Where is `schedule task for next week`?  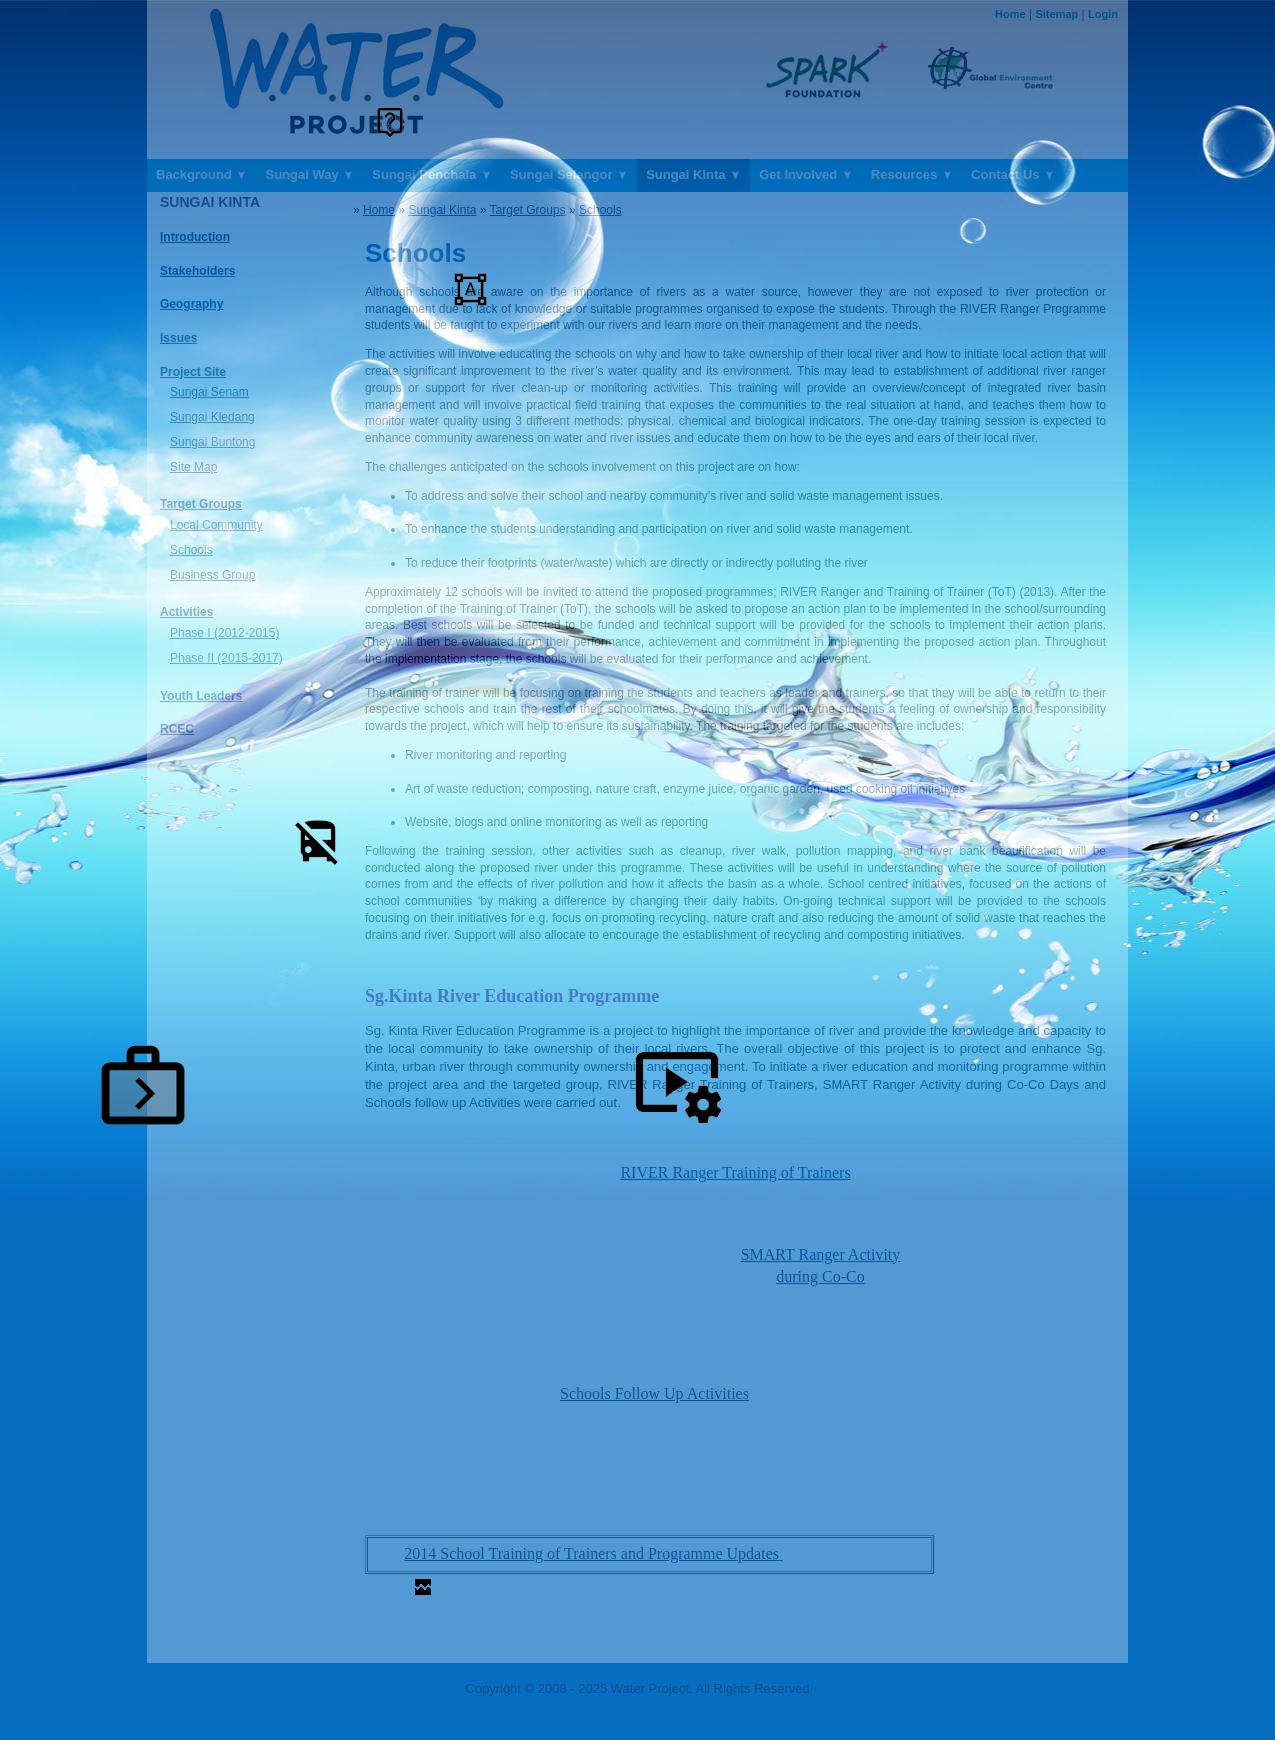 schedule task for next week is located at coordinates (143, 1083).